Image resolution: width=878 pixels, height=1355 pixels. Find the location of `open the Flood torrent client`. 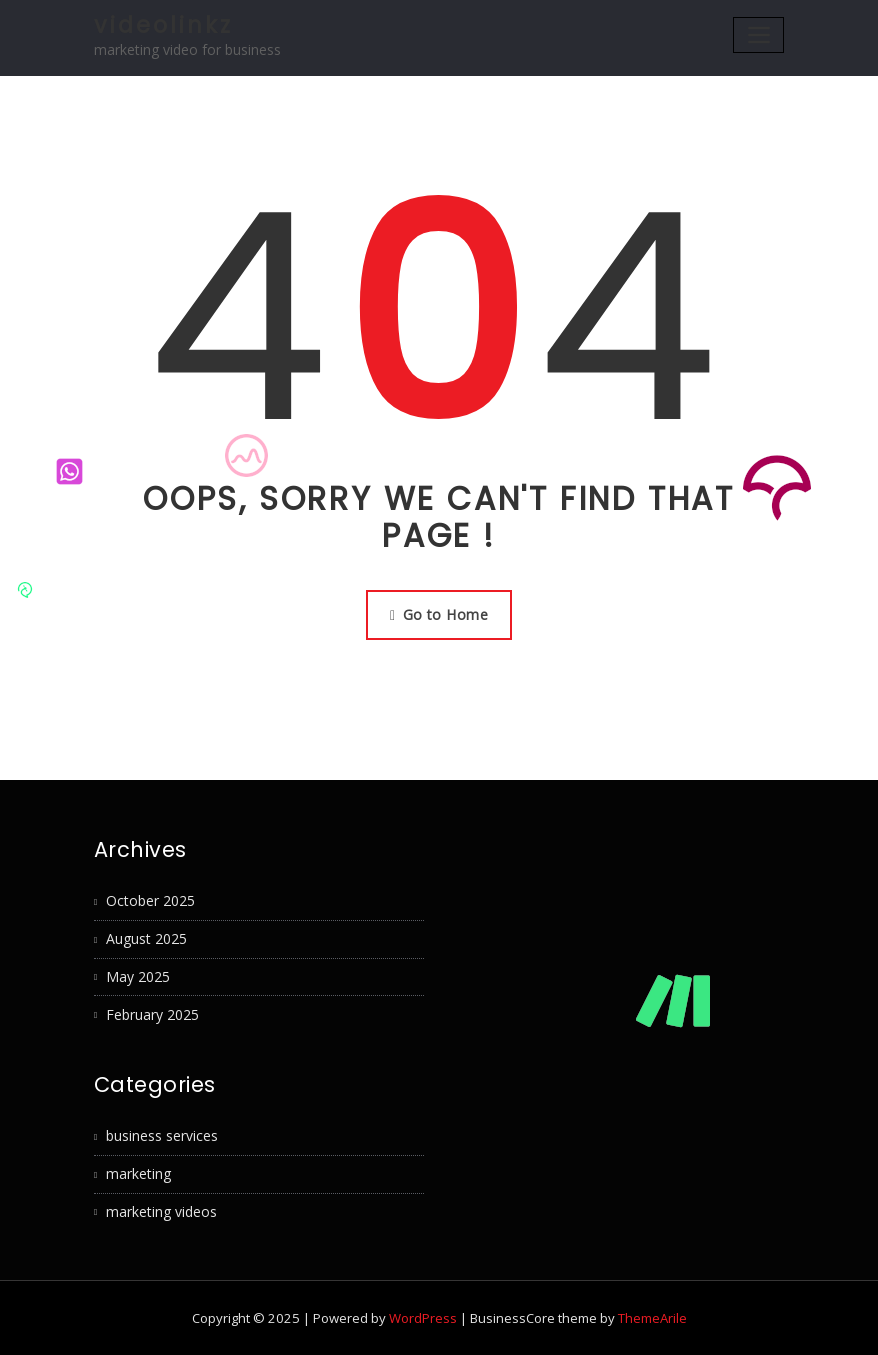

open the Flood torrent client is located at coordinates (246, 455).